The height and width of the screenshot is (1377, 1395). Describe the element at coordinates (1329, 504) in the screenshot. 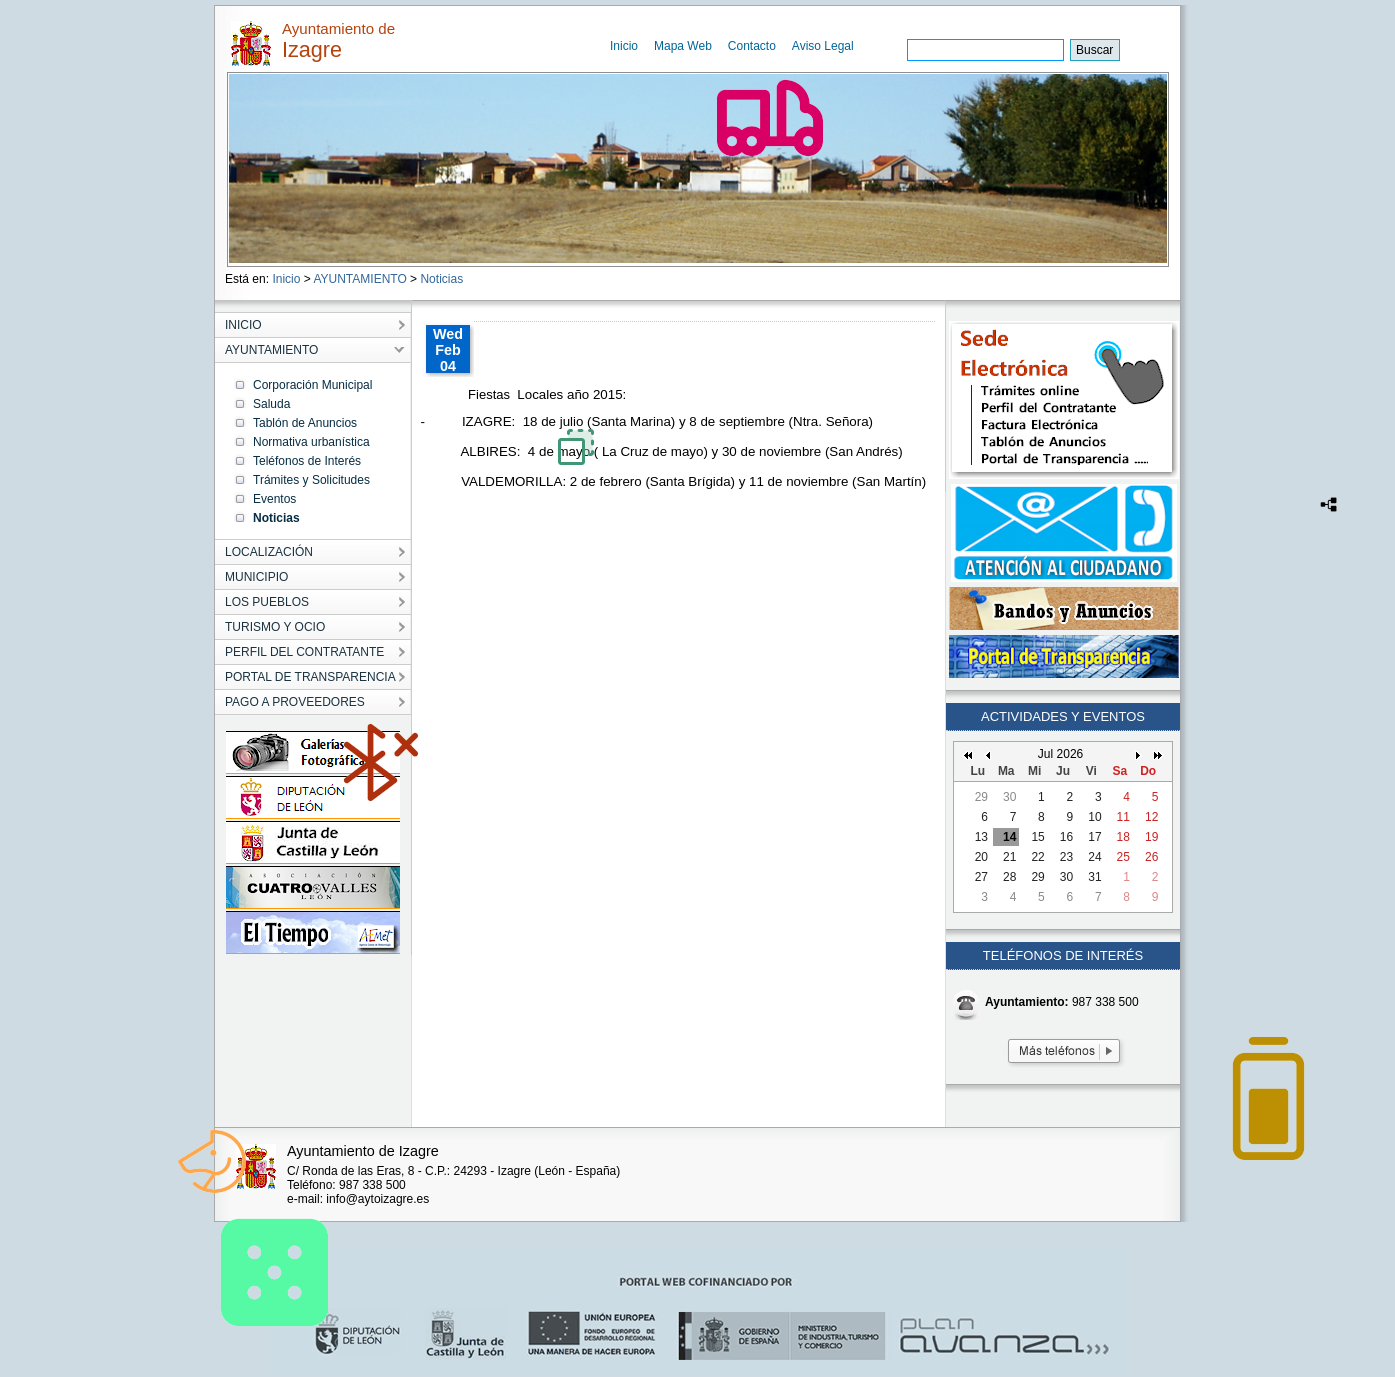

I see `view hierarchical organization or folder structure` at that location.